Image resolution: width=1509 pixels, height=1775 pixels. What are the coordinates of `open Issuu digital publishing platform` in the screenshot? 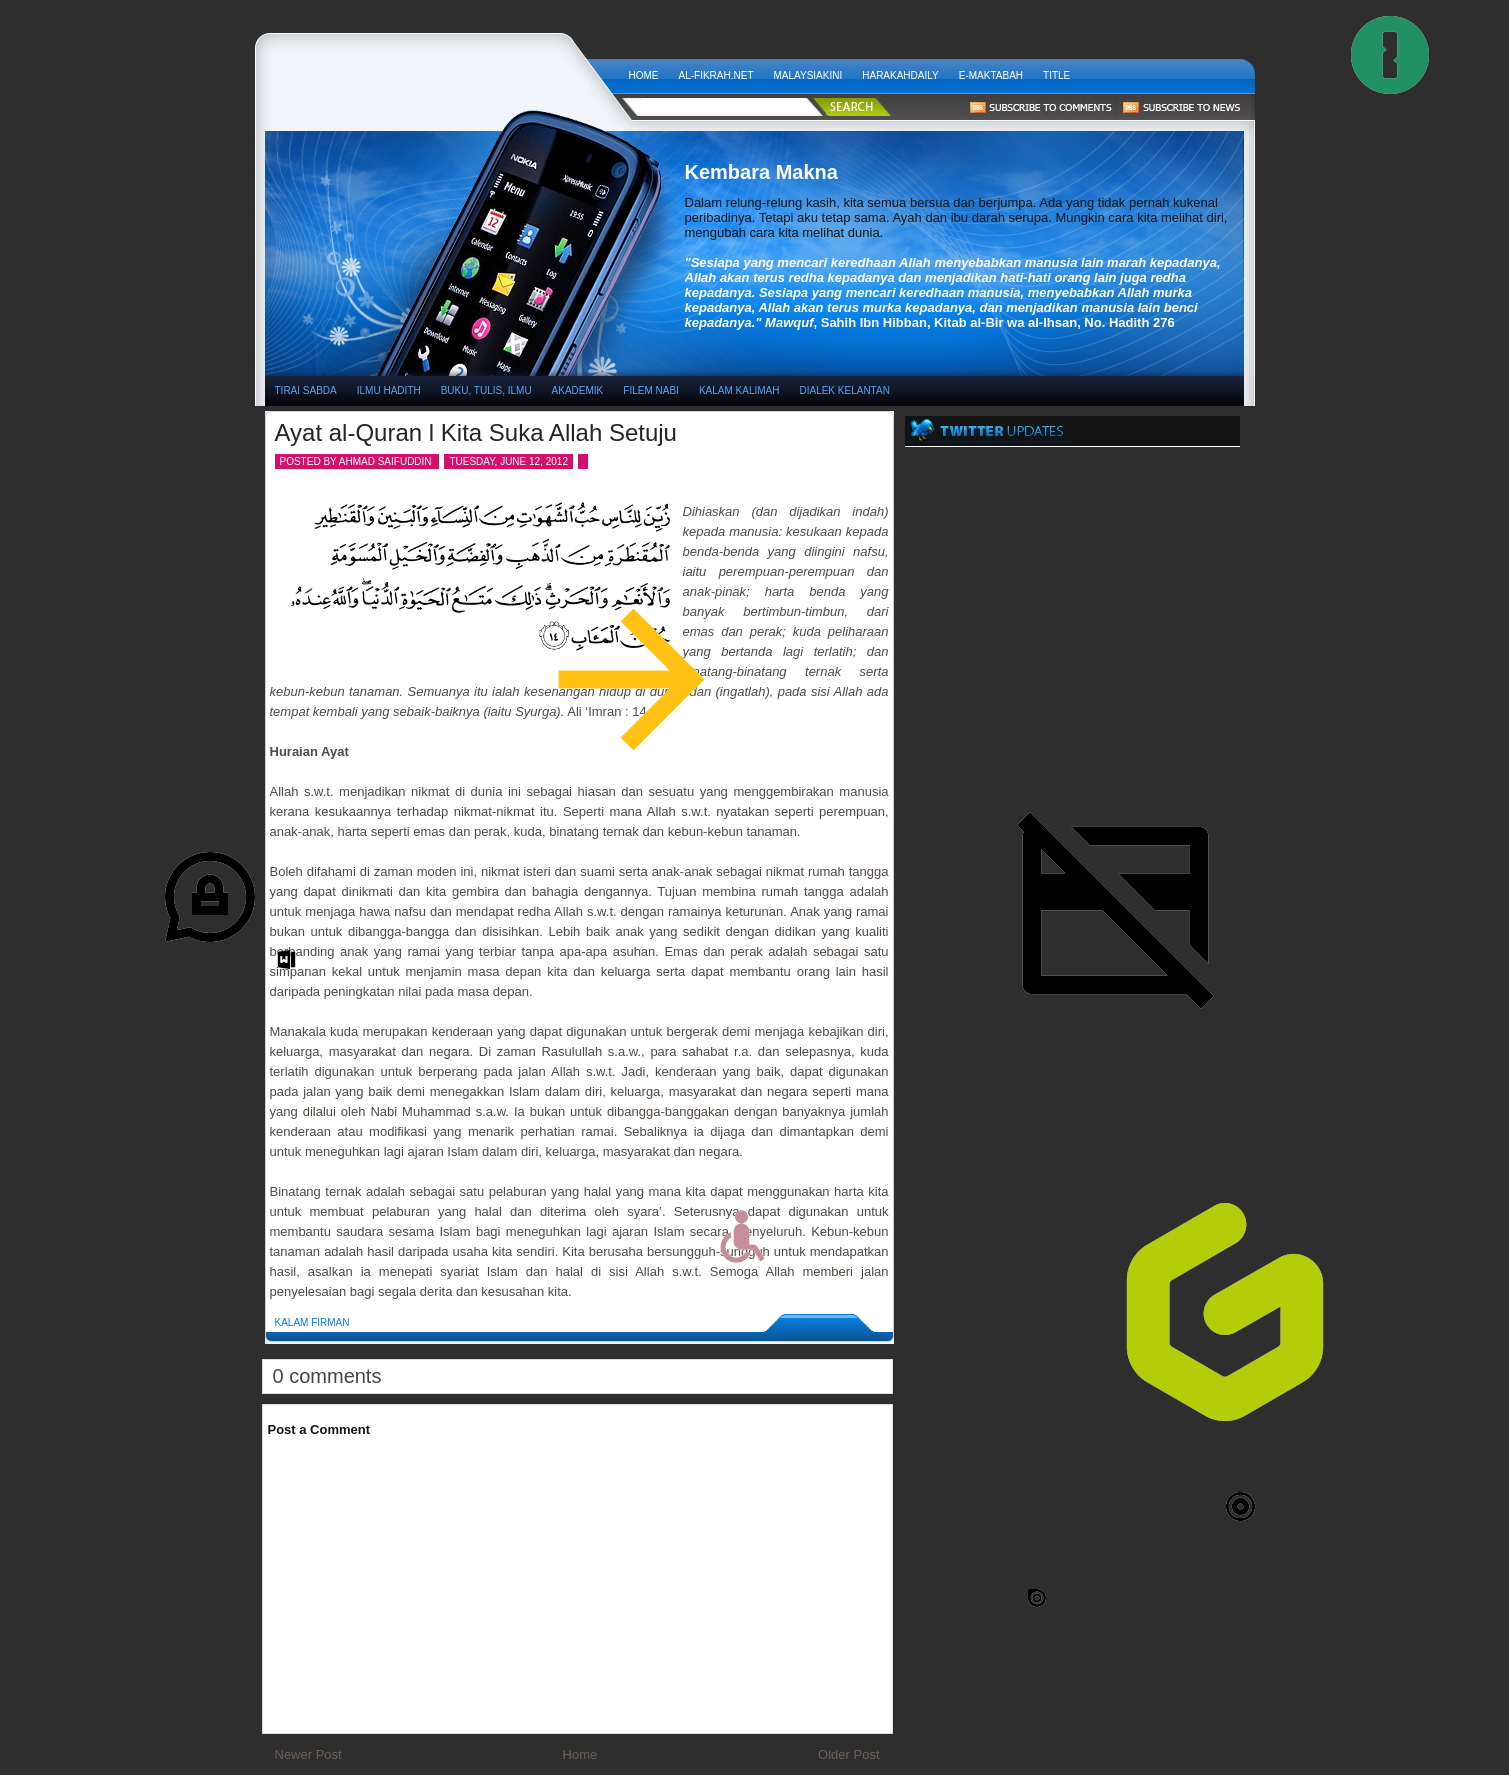 It's located at (1037, 1598).